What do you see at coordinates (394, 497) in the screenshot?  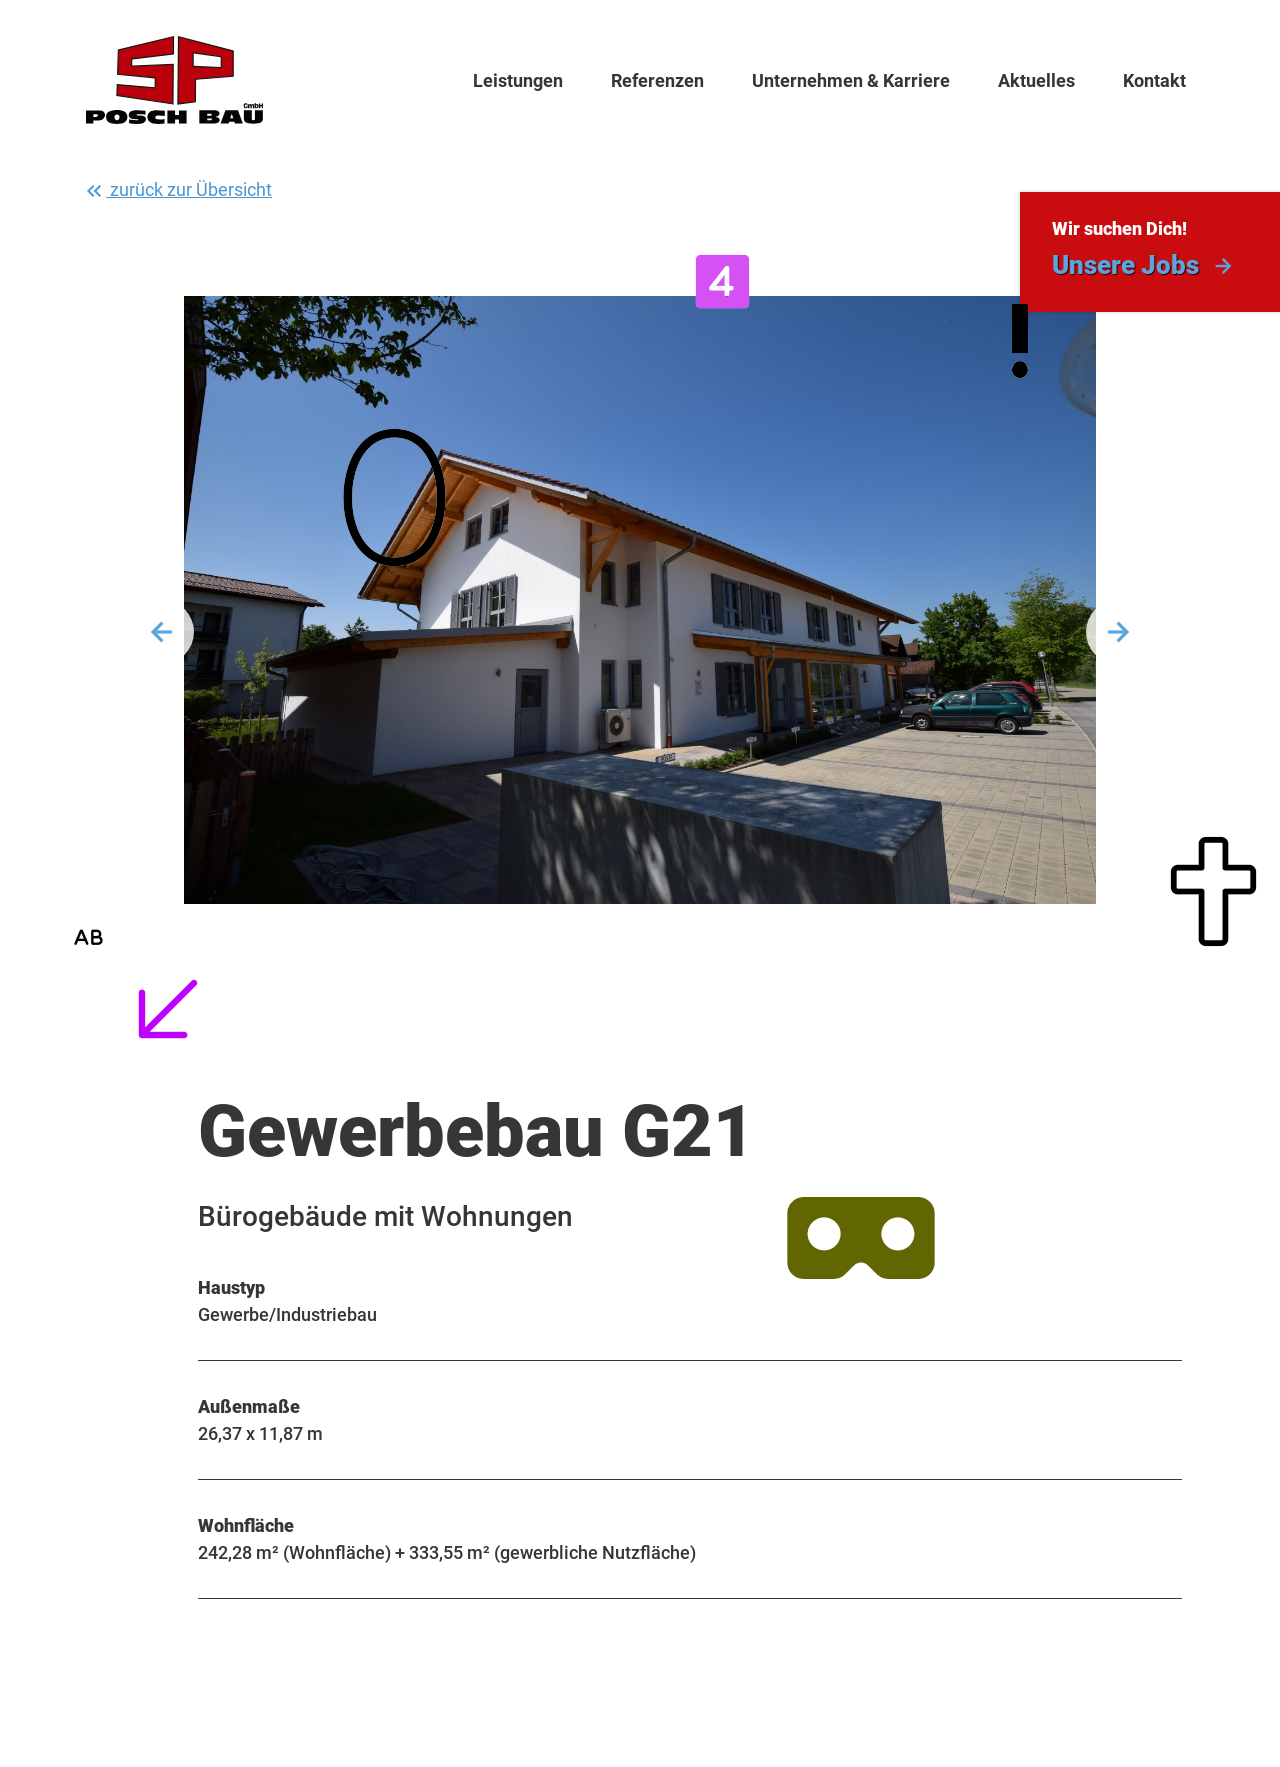 I see `indicates zero items or empty count` at bounding box center [394, 497].